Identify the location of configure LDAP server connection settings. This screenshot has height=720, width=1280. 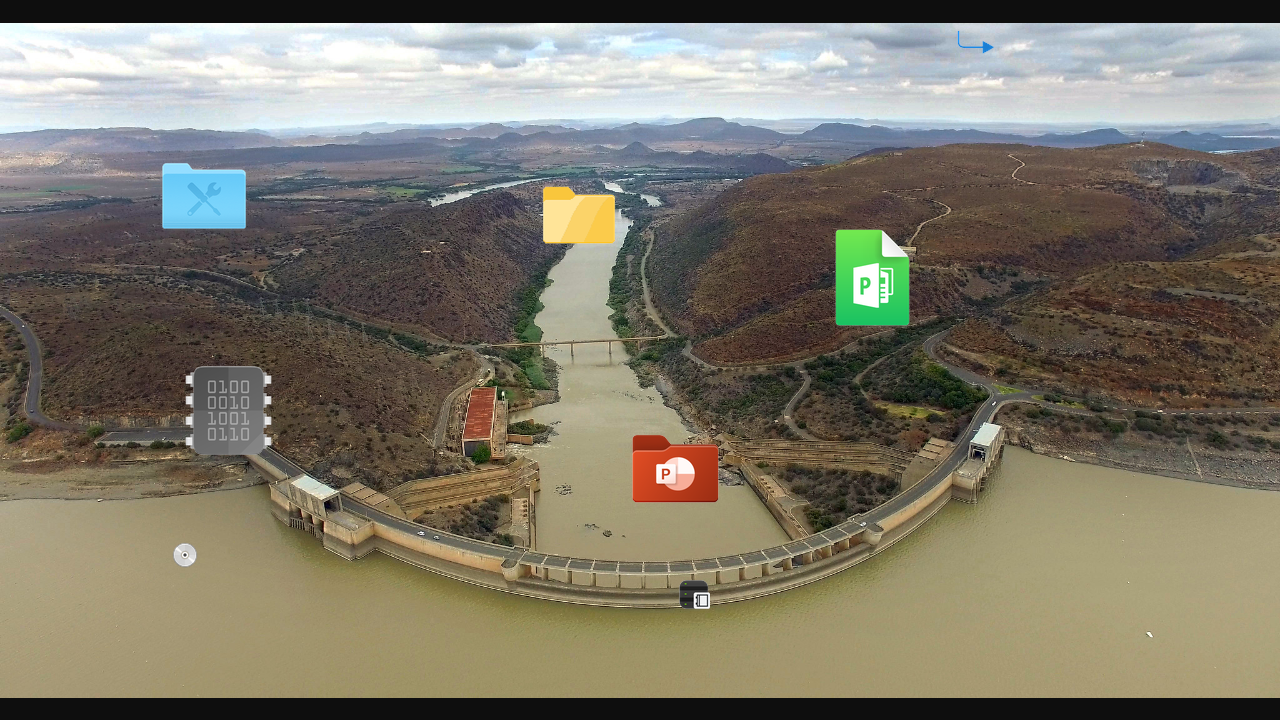
(694, 595).